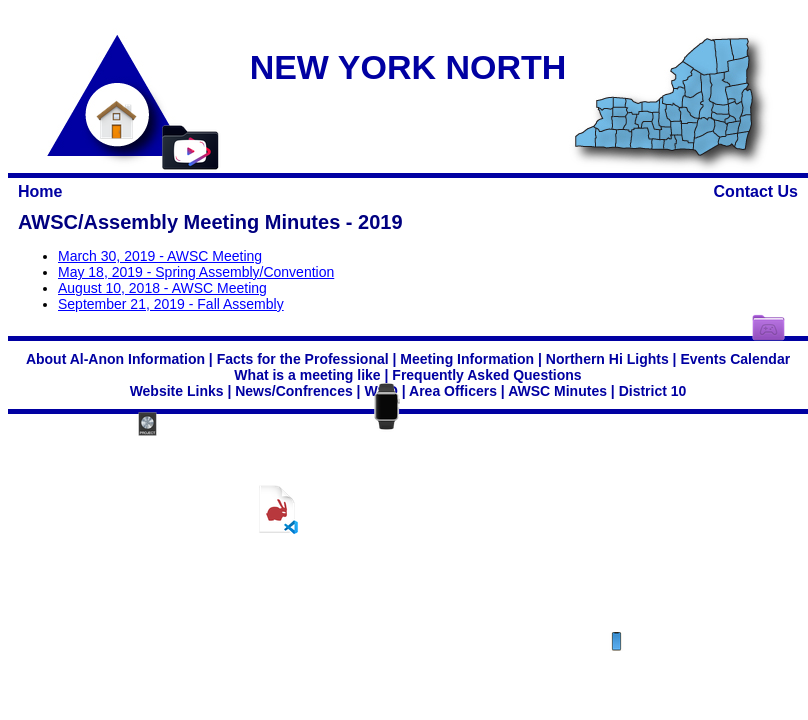 The image size is (808, 720). I want to click on open a jade-related project or file in Visual Studio Code, so click(277, 510).